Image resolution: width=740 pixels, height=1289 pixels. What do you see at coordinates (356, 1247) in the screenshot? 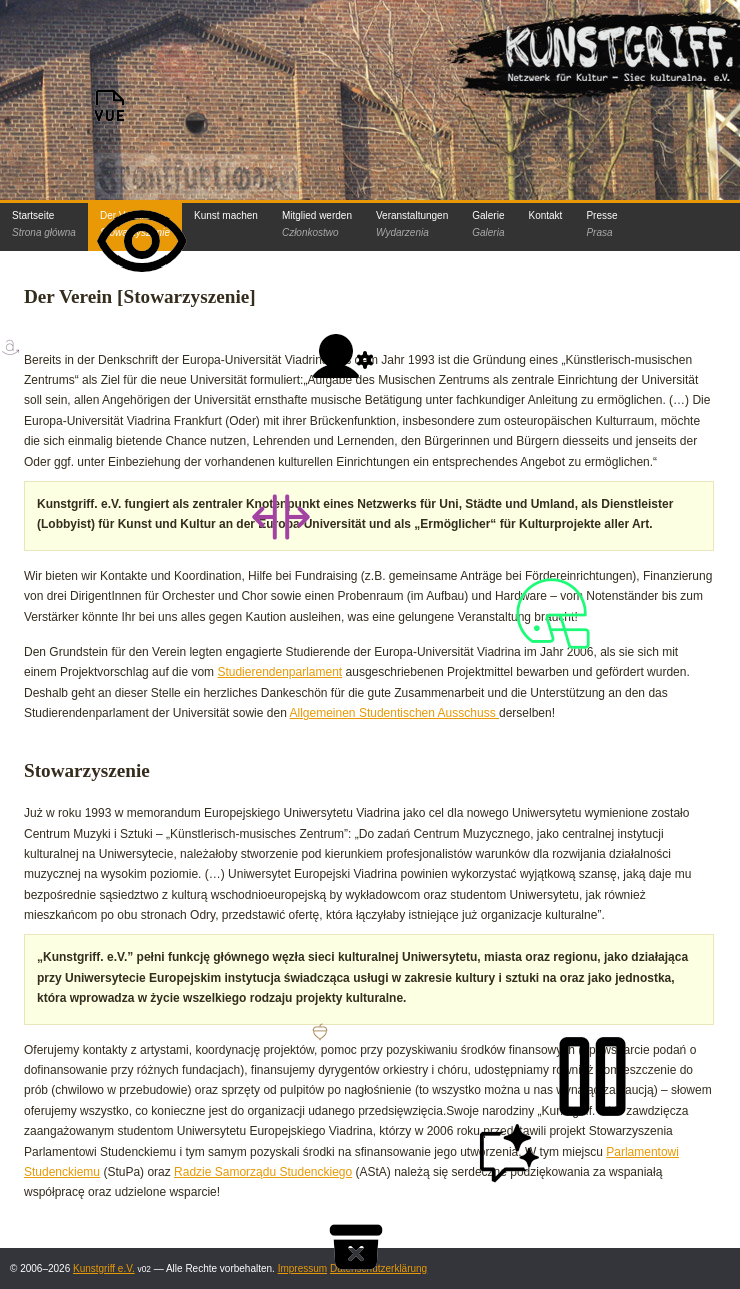
I see `remove item from archive` at bounding box center [356, 1247].